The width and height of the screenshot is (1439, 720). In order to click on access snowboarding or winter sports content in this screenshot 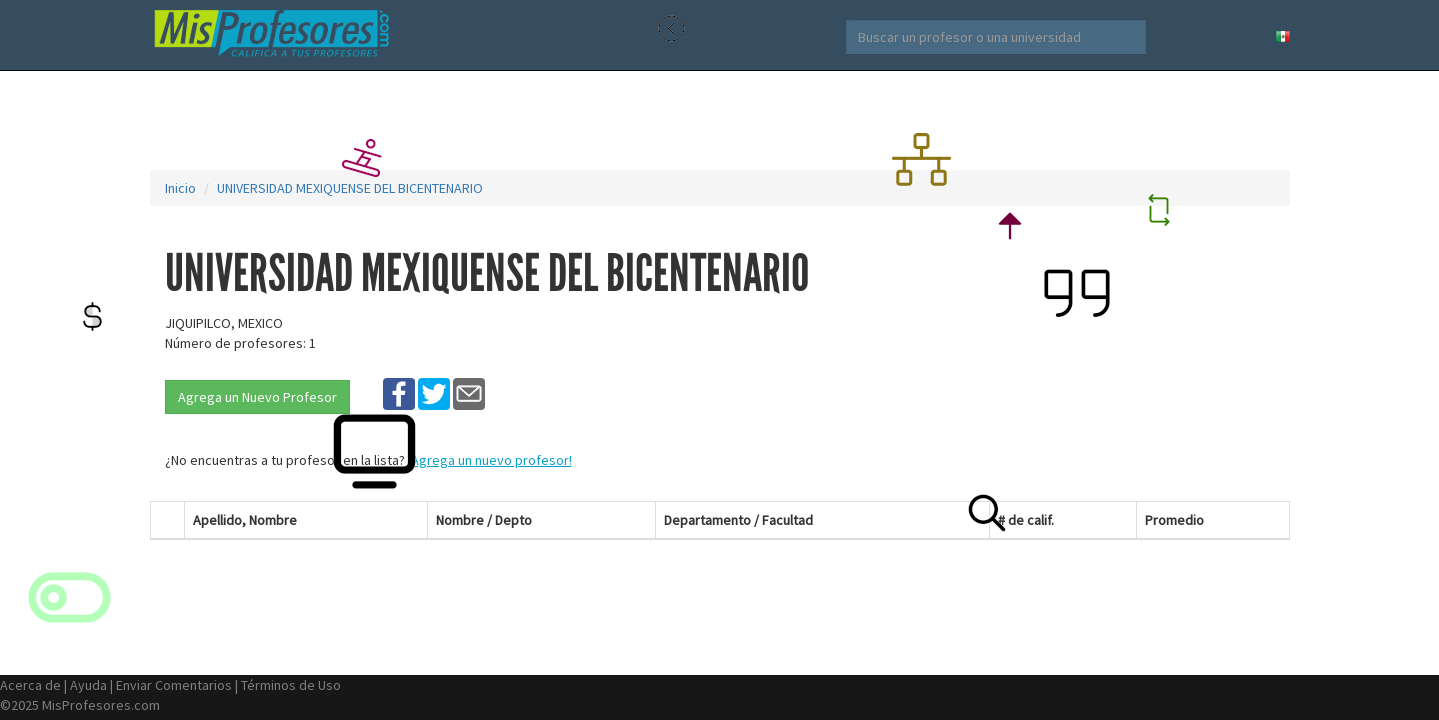, I will do `click(364, 158)`.